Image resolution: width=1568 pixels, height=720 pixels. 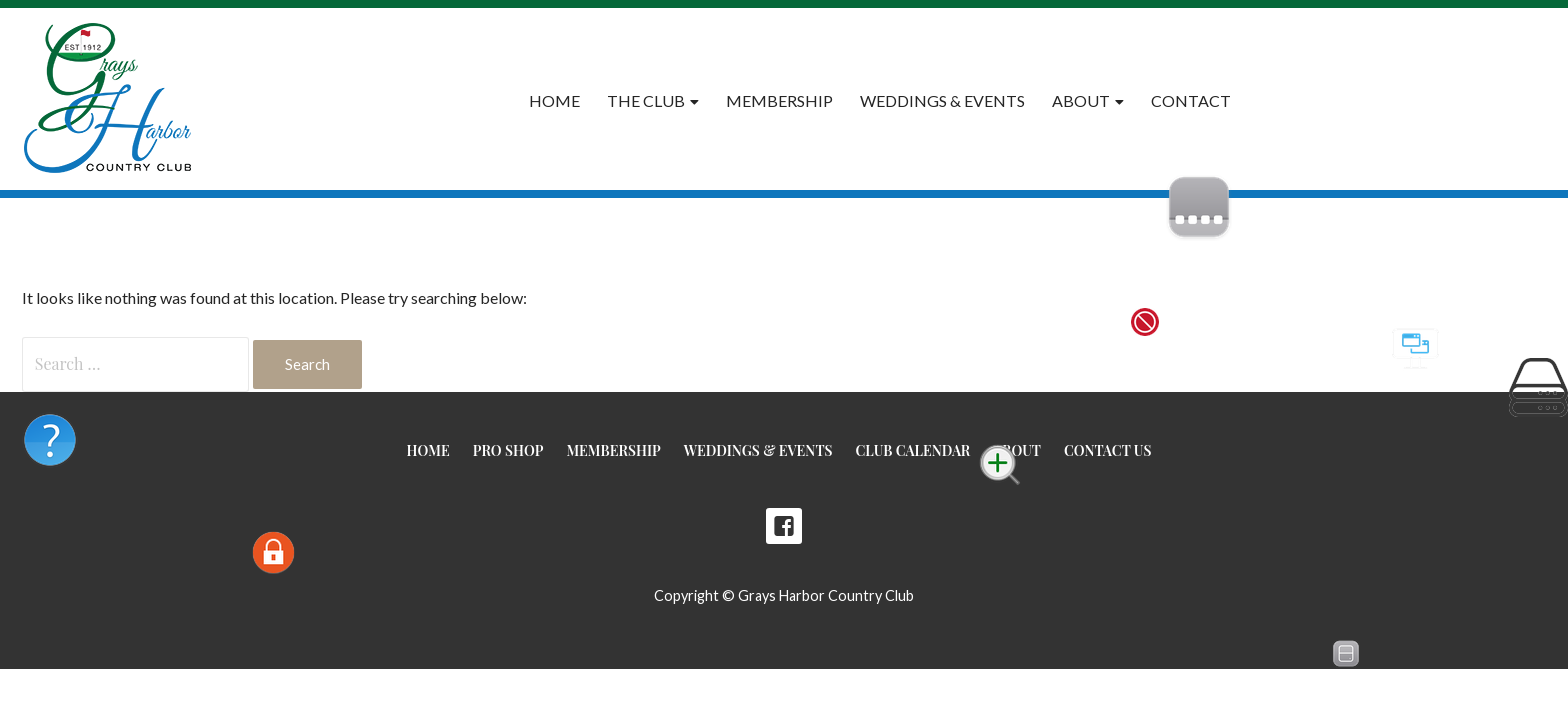 I want to click on indicates a file or folder is read-only, so click(x=273, y=552).